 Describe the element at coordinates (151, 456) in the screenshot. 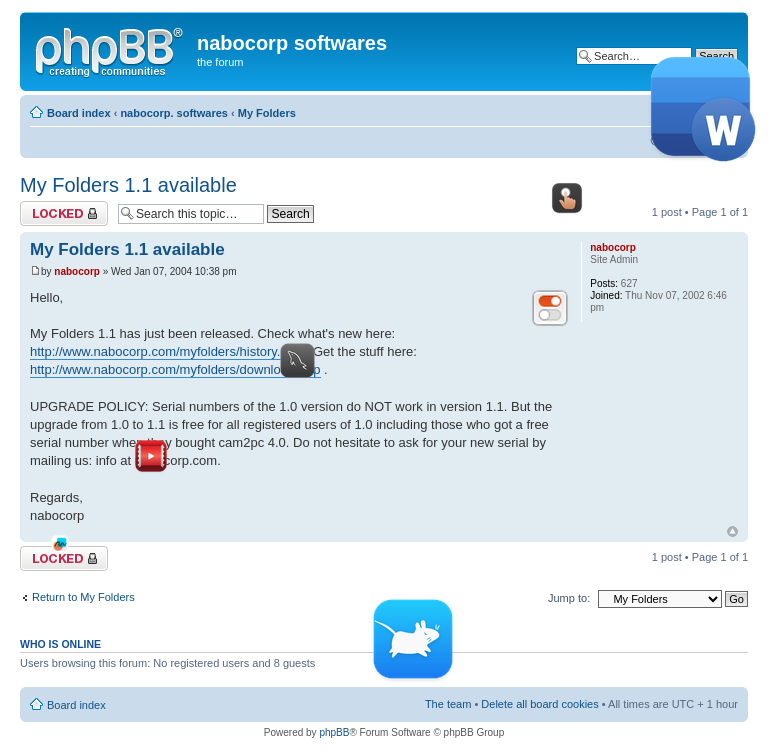

I see `open tubefeeder video subscription app` at that location.